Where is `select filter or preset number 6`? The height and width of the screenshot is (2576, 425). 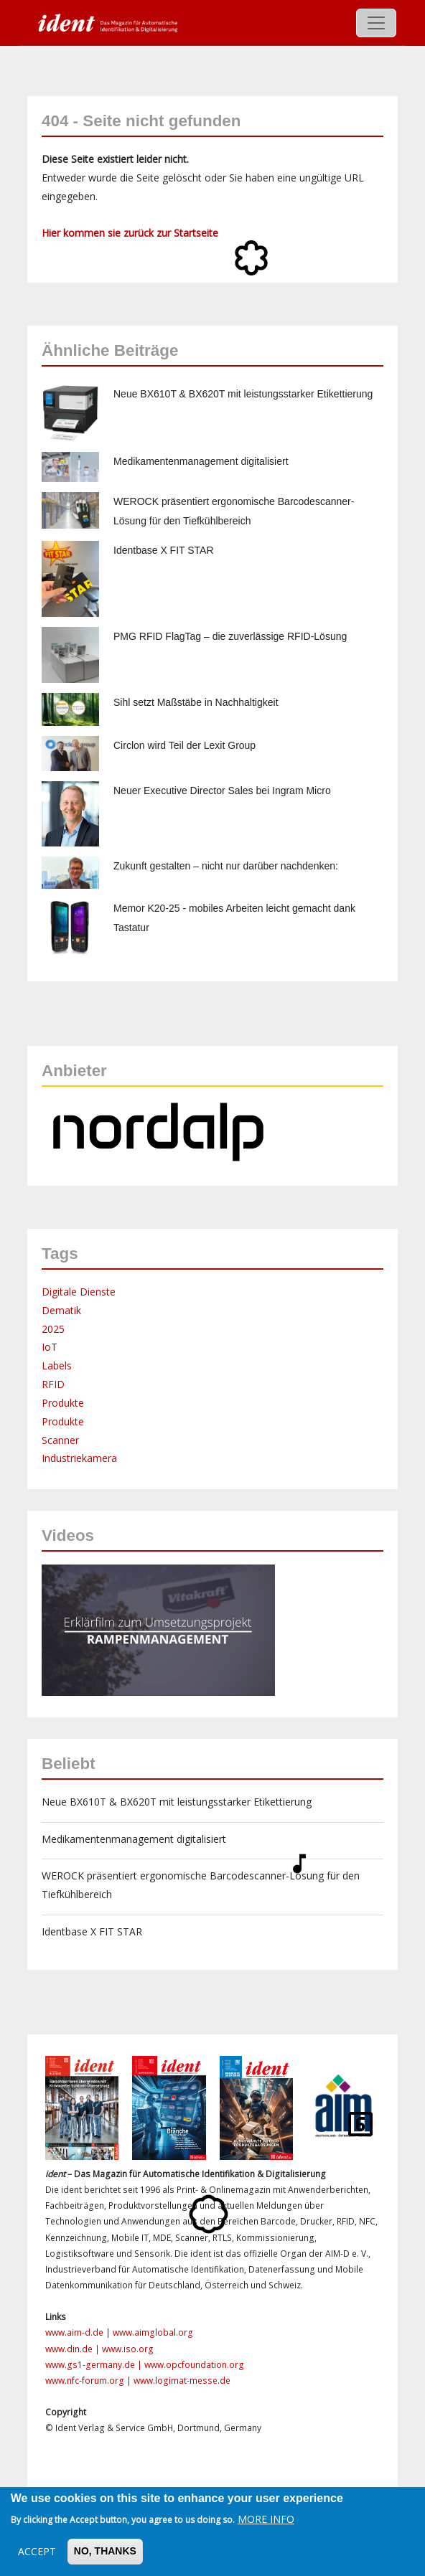 select filter or preset number 6 is located at coordinates (360, 2124).